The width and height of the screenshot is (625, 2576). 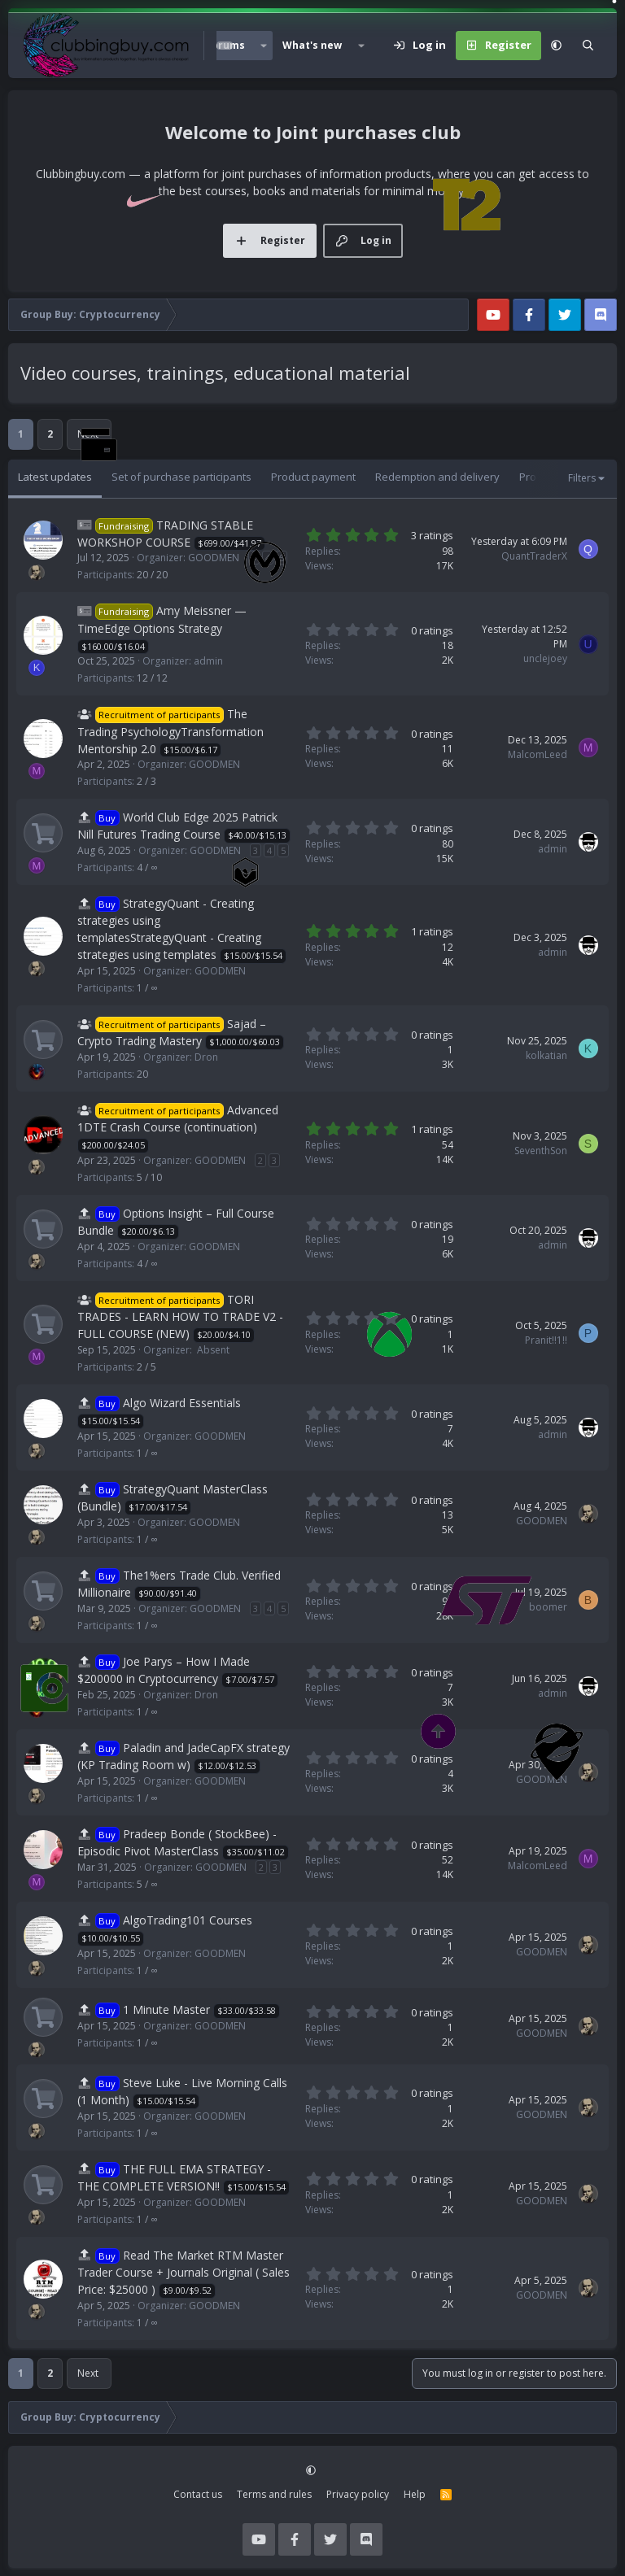 What do you see at coordinates (557, 1752) in the screenshot?
I see `open organic maps app` at bounding box center [557, 1752].